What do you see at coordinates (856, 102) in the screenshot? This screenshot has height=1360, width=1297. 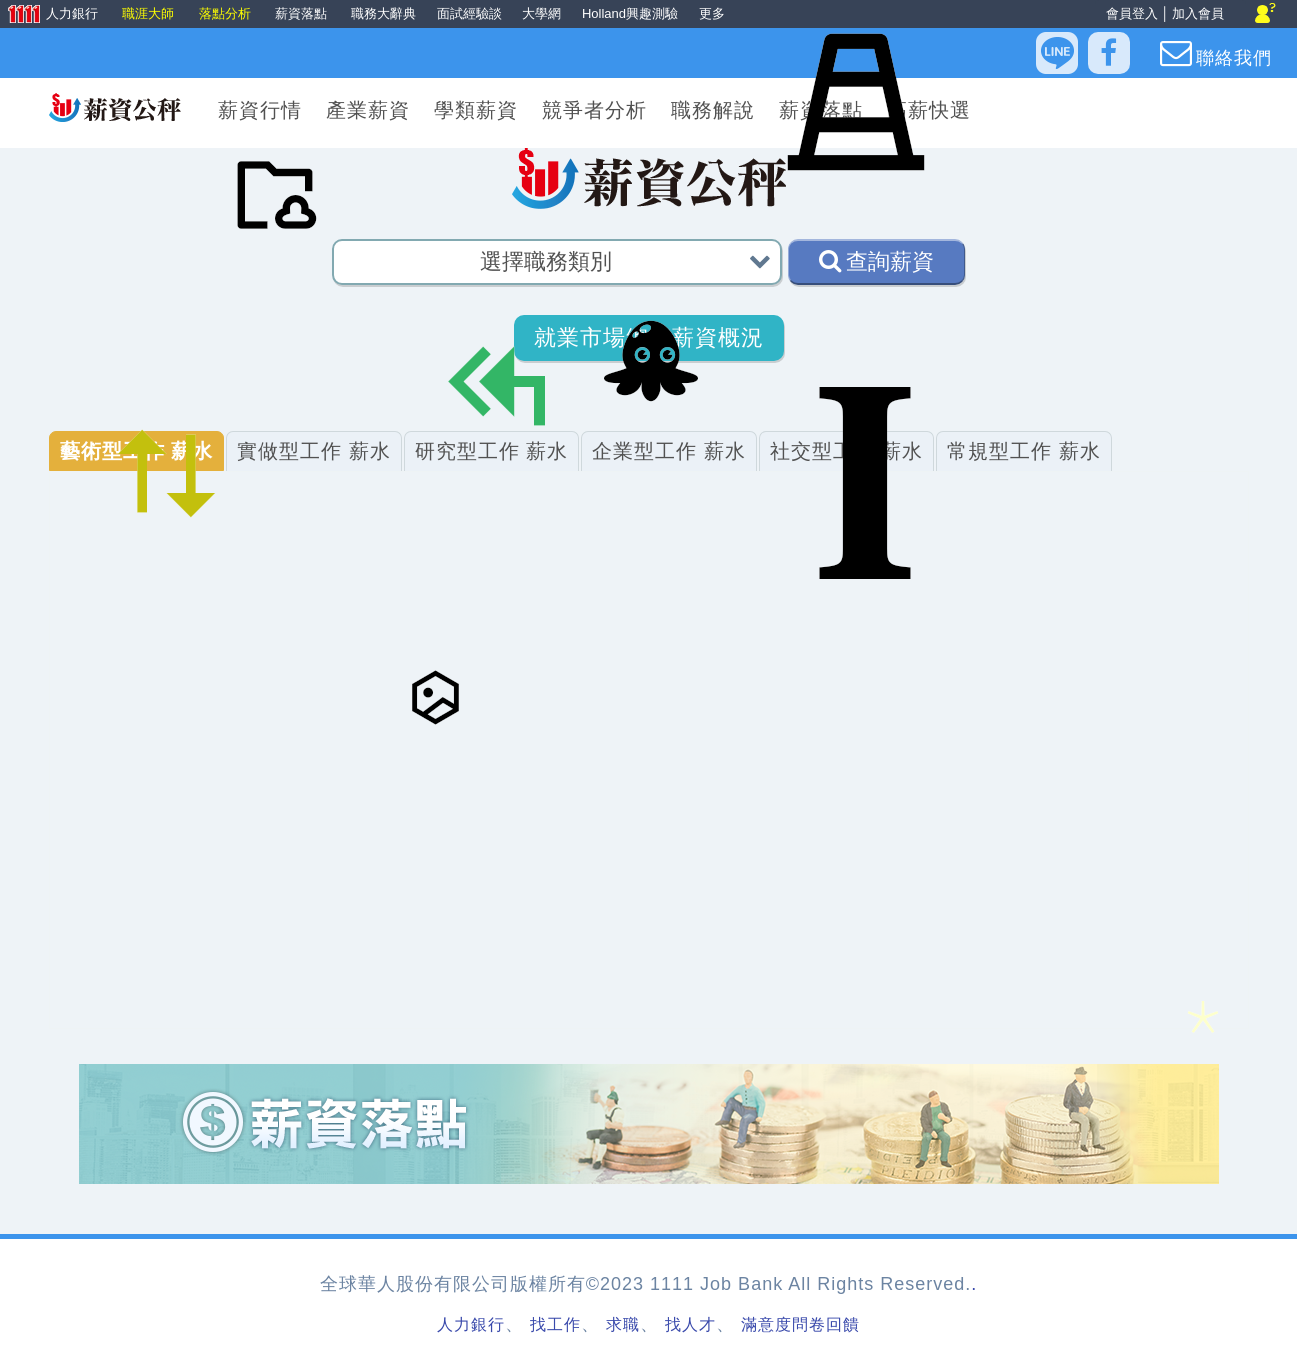 I see `indicates a road closure or blocked area` at bounding box center [856, 102].